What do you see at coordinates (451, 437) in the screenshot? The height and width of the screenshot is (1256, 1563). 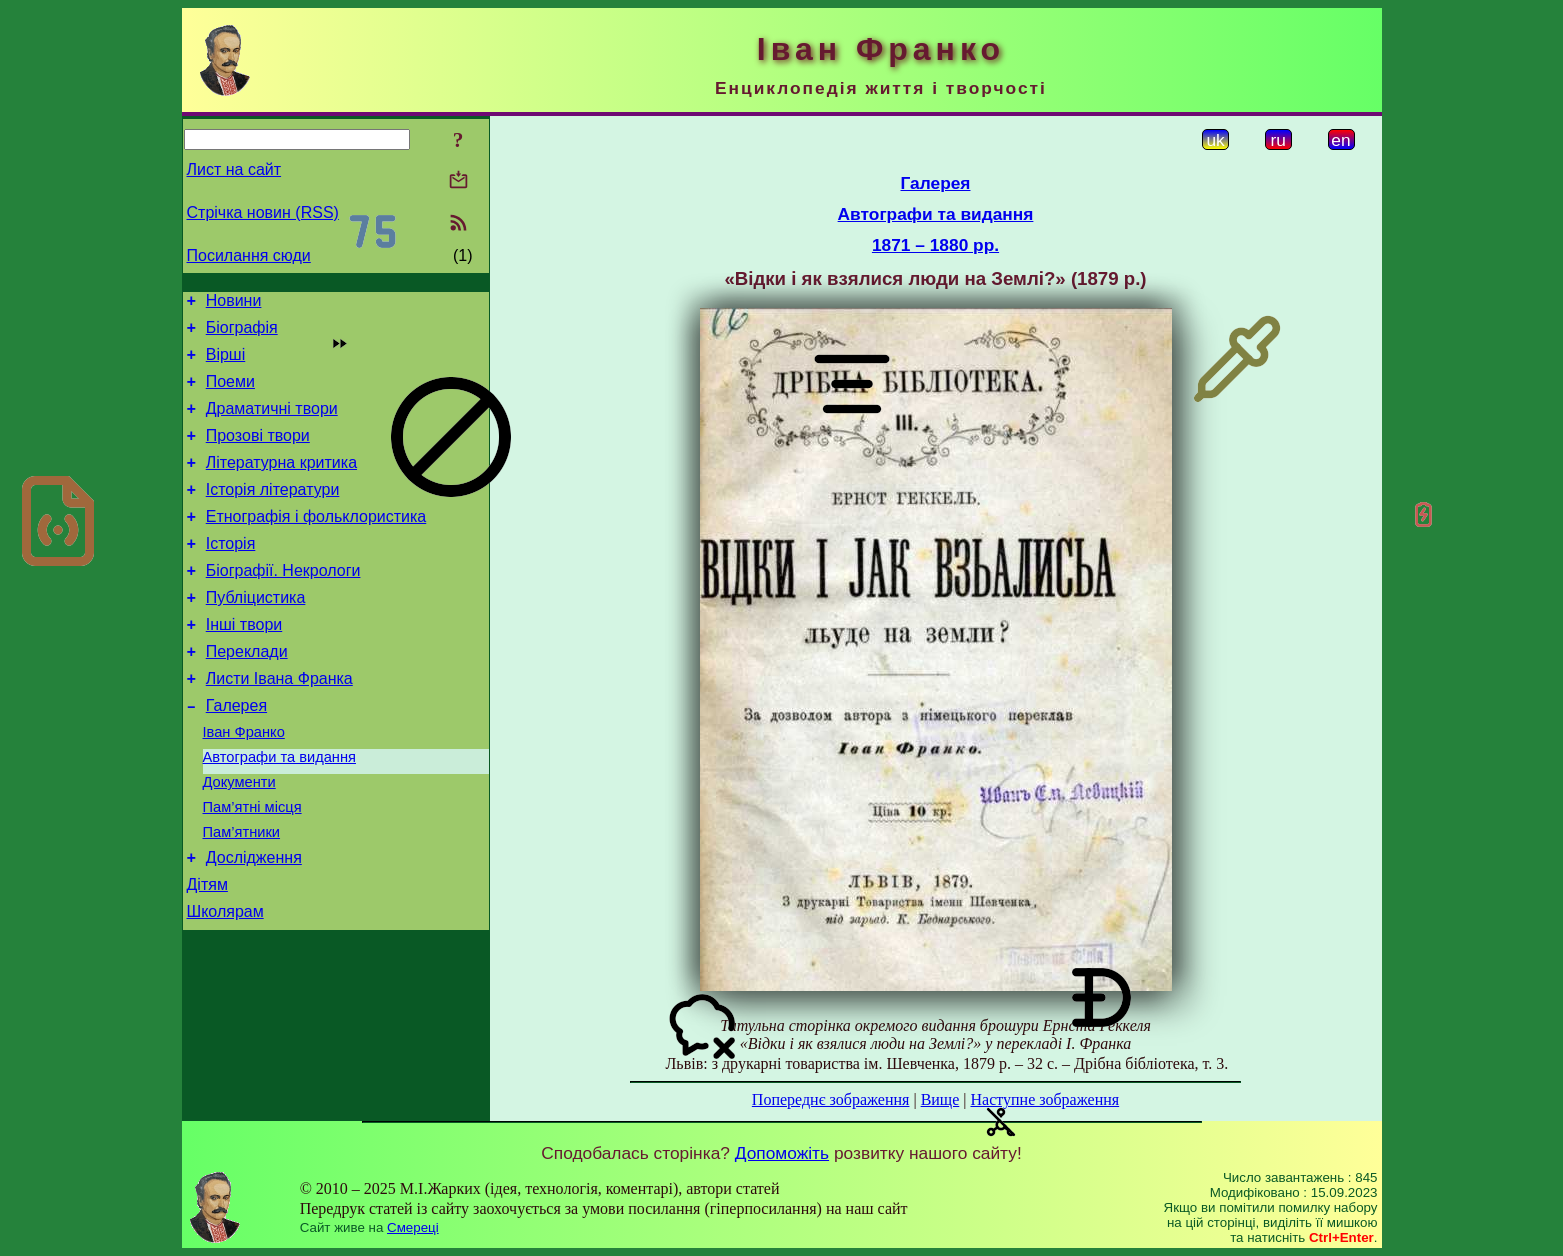 I see `cancel or abort current action` at bounding box center [451, 437].